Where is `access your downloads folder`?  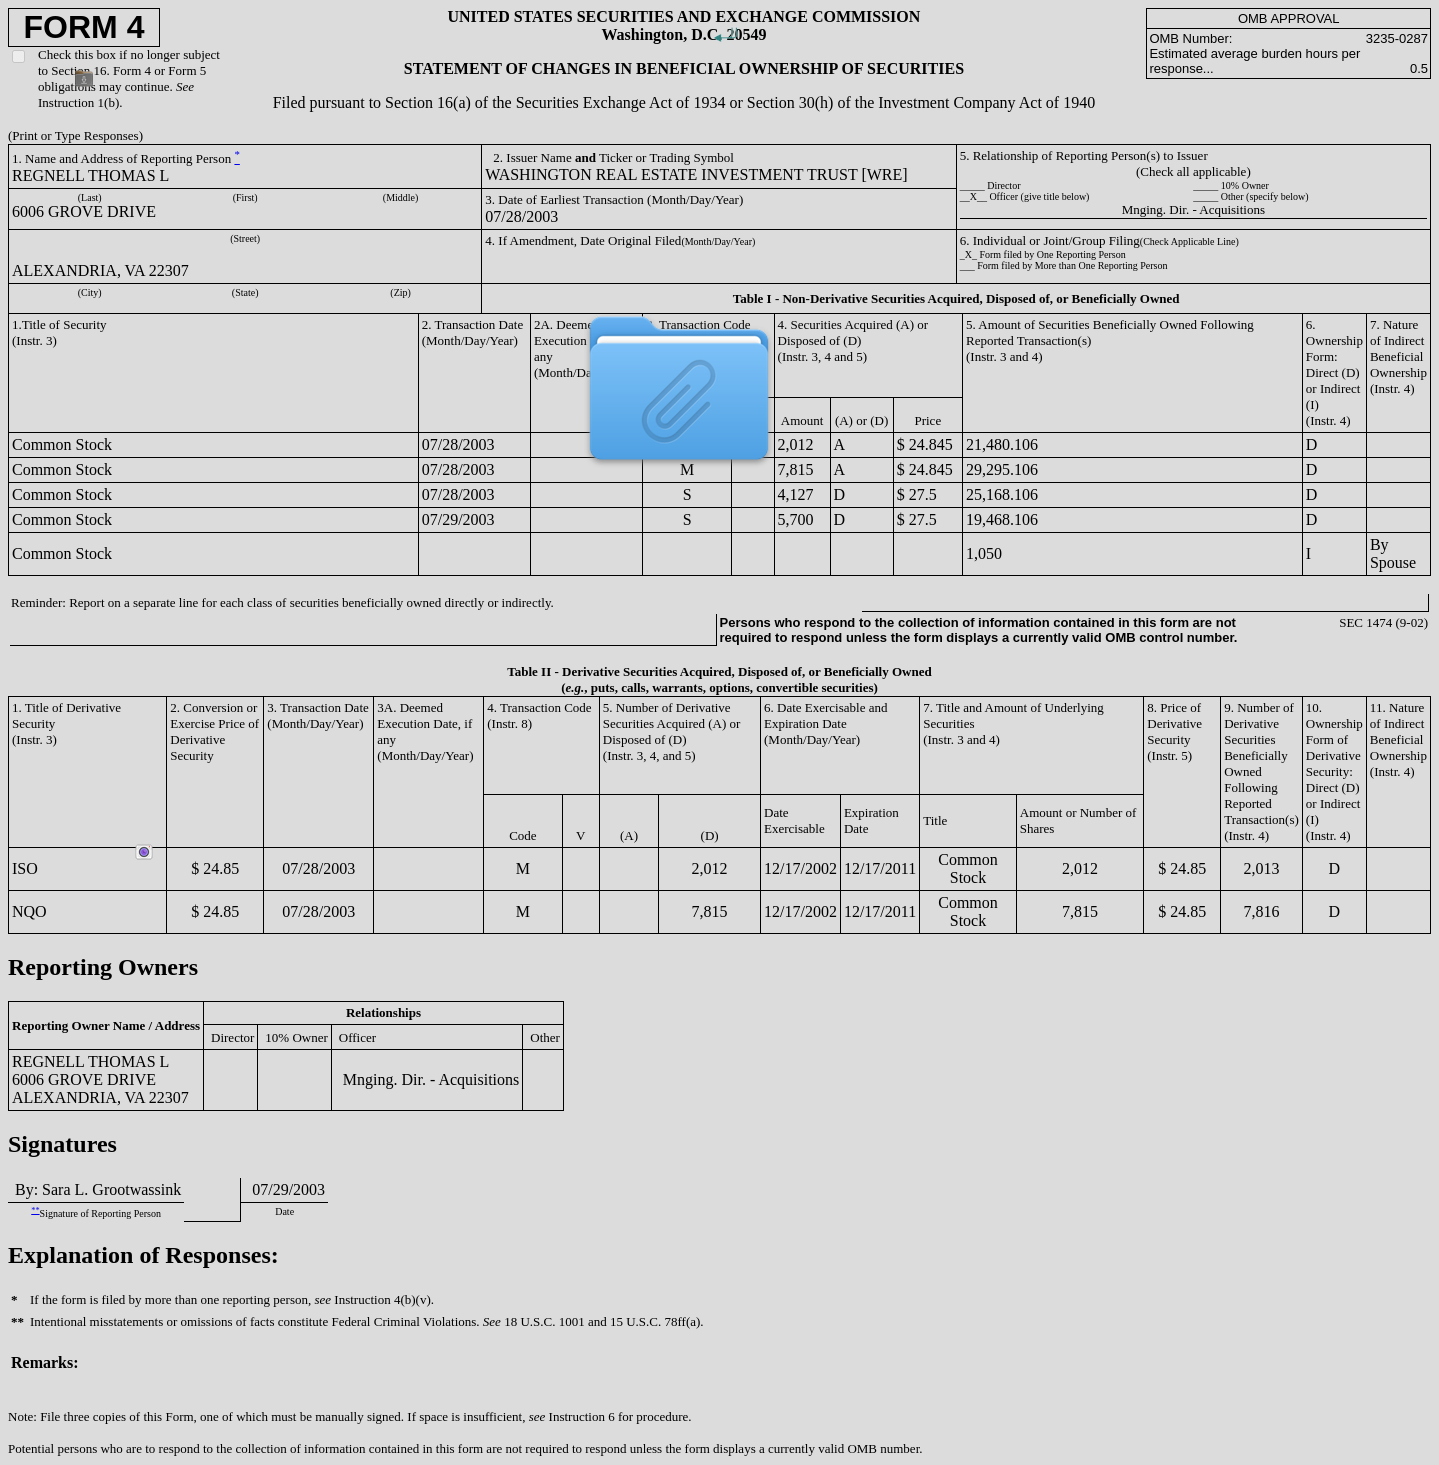
access your downloads folder is located at coordinates (84, 78).